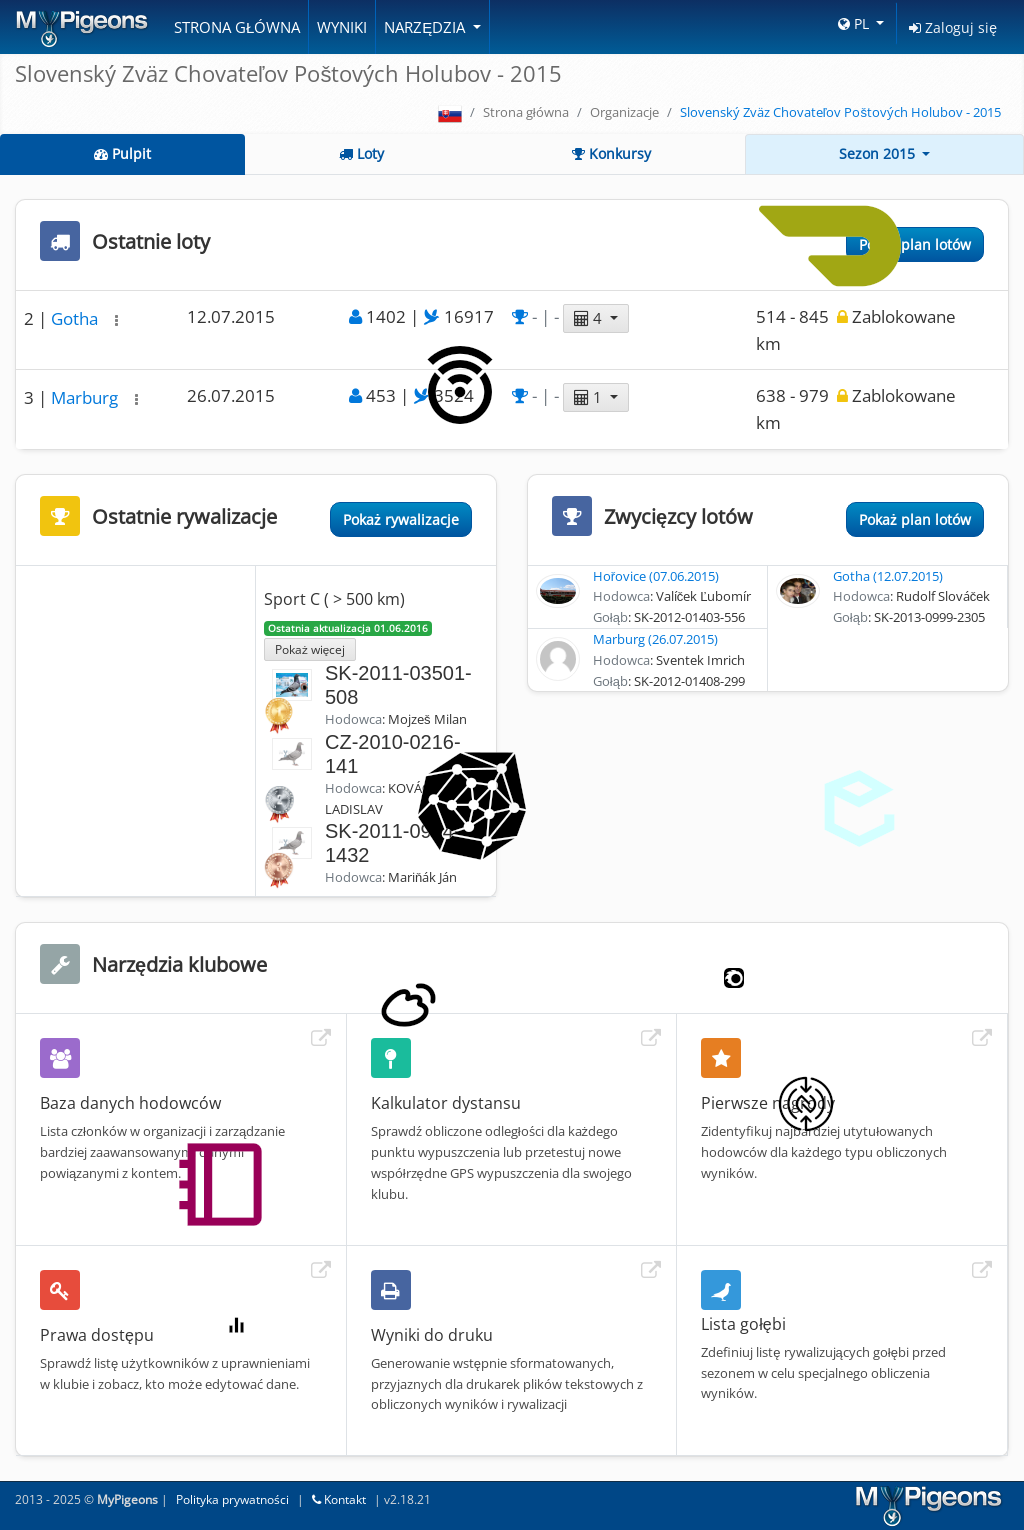  Describe the element at coordinates (460, 385) in the screenshot. I see `OpenWrt router firmware logo` at that location.